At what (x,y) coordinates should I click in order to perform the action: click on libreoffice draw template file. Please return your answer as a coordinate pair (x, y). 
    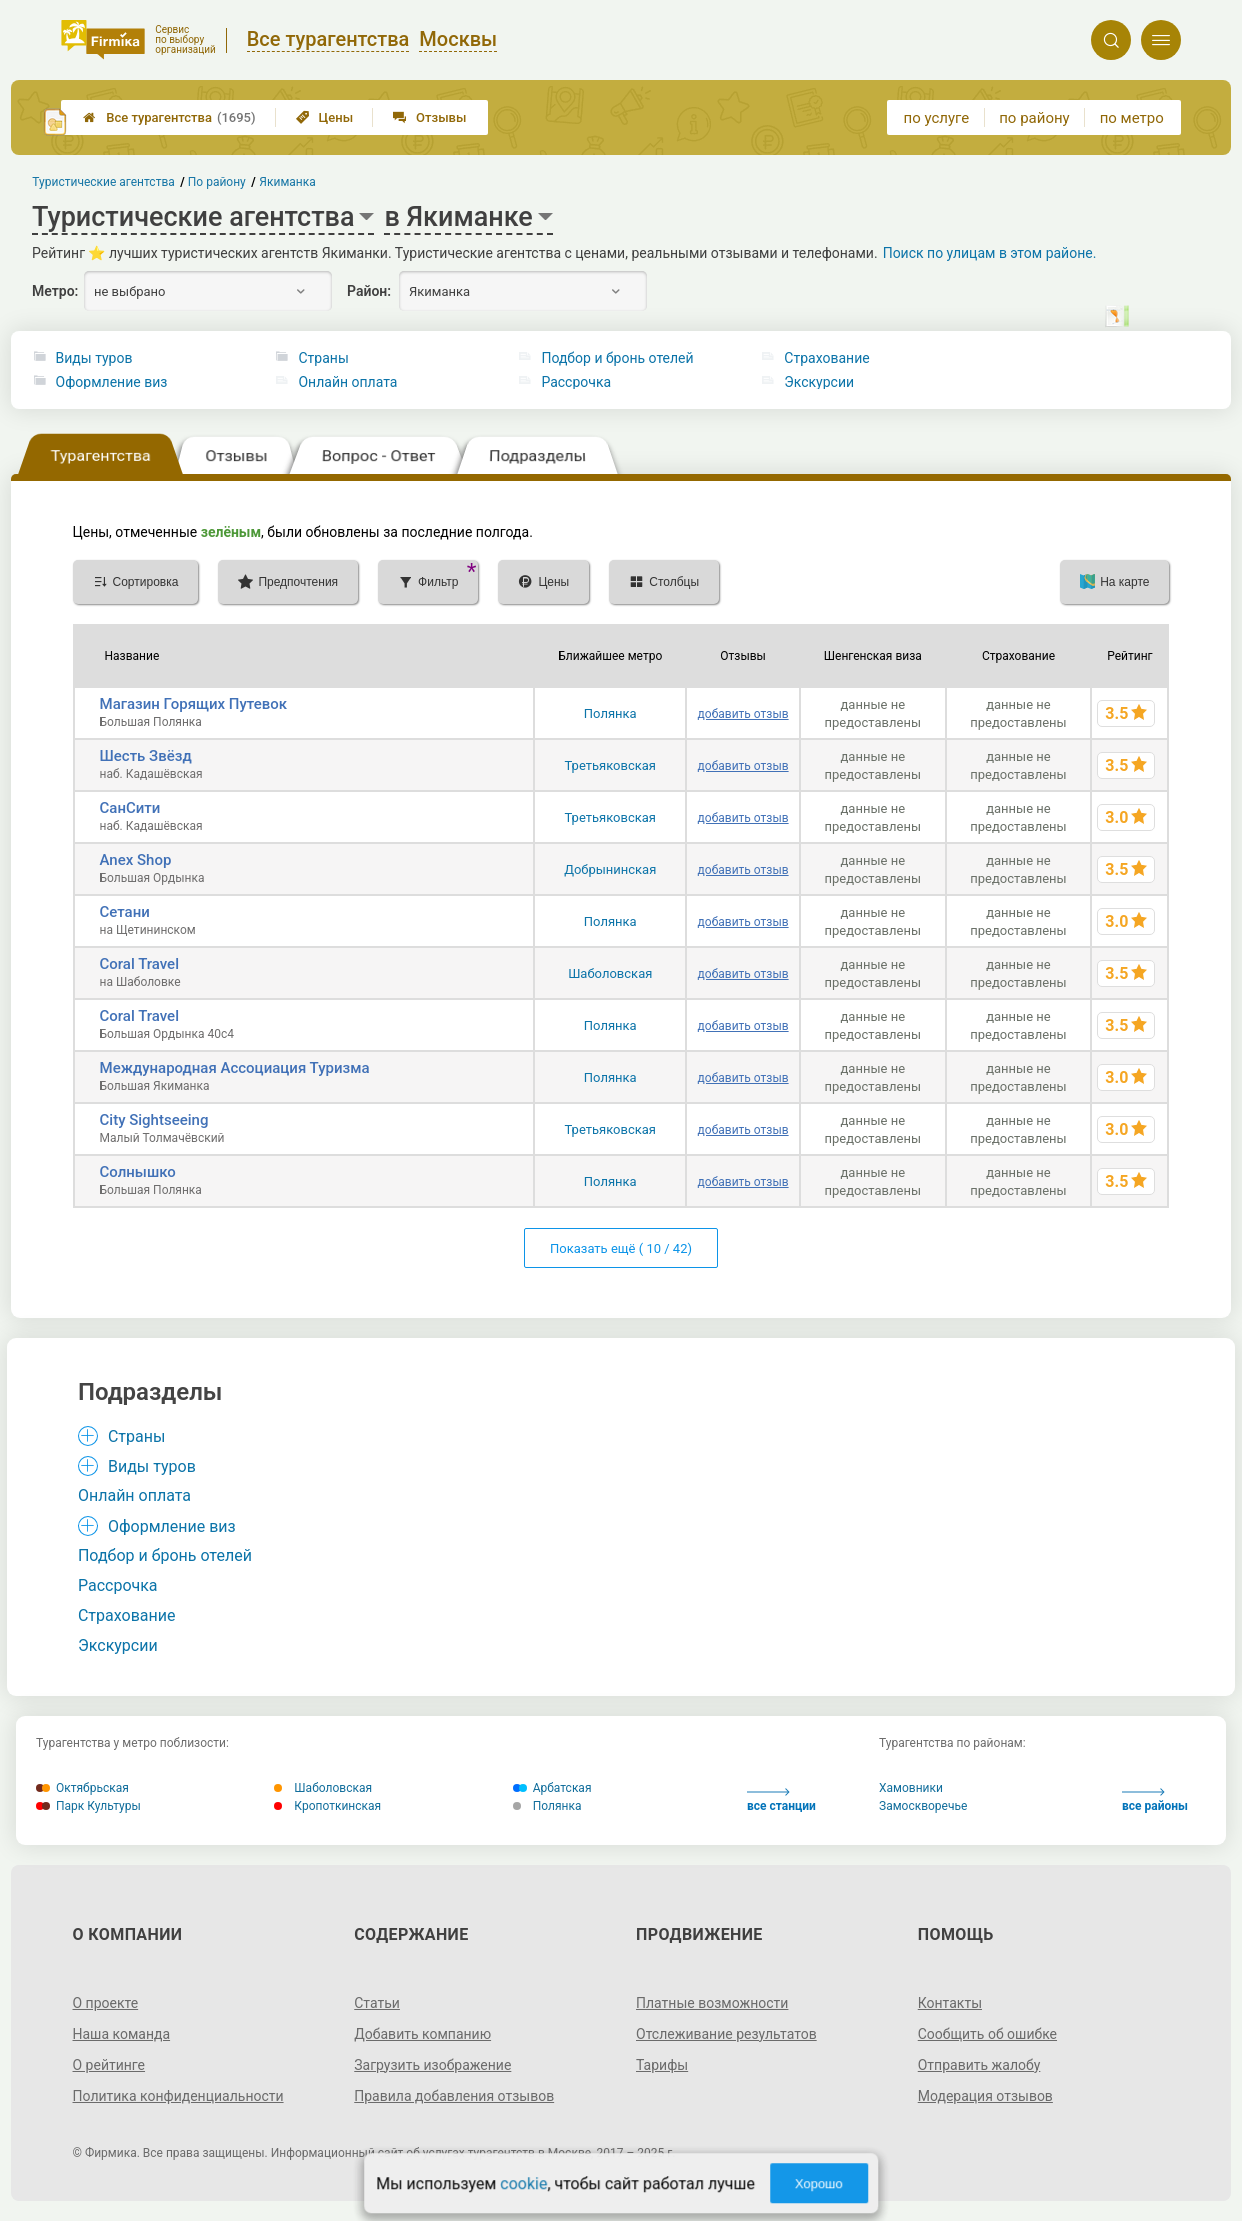
    Looking at the image, I should click on (55, 122).